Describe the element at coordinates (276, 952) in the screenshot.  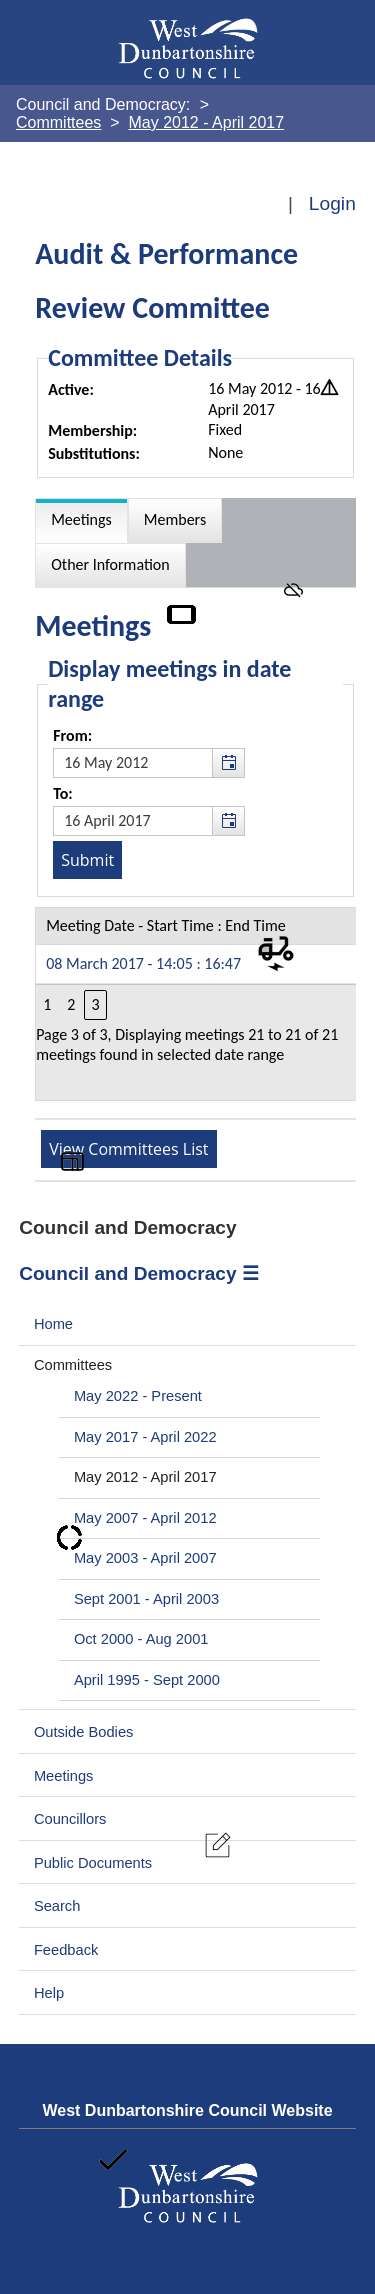
I see `select electric moped as transportation mode` at that location.